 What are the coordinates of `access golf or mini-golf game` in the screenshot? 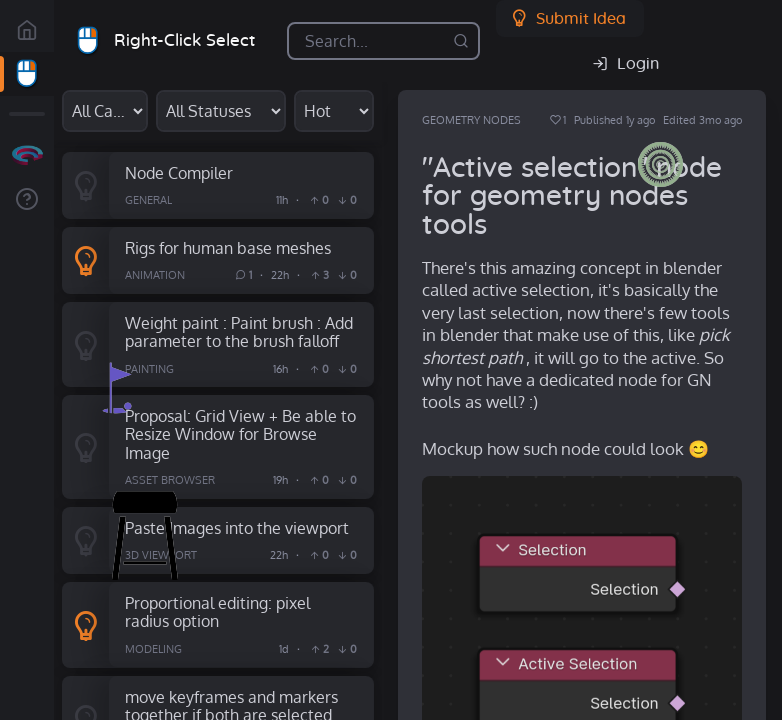 It's located at (117, 388).